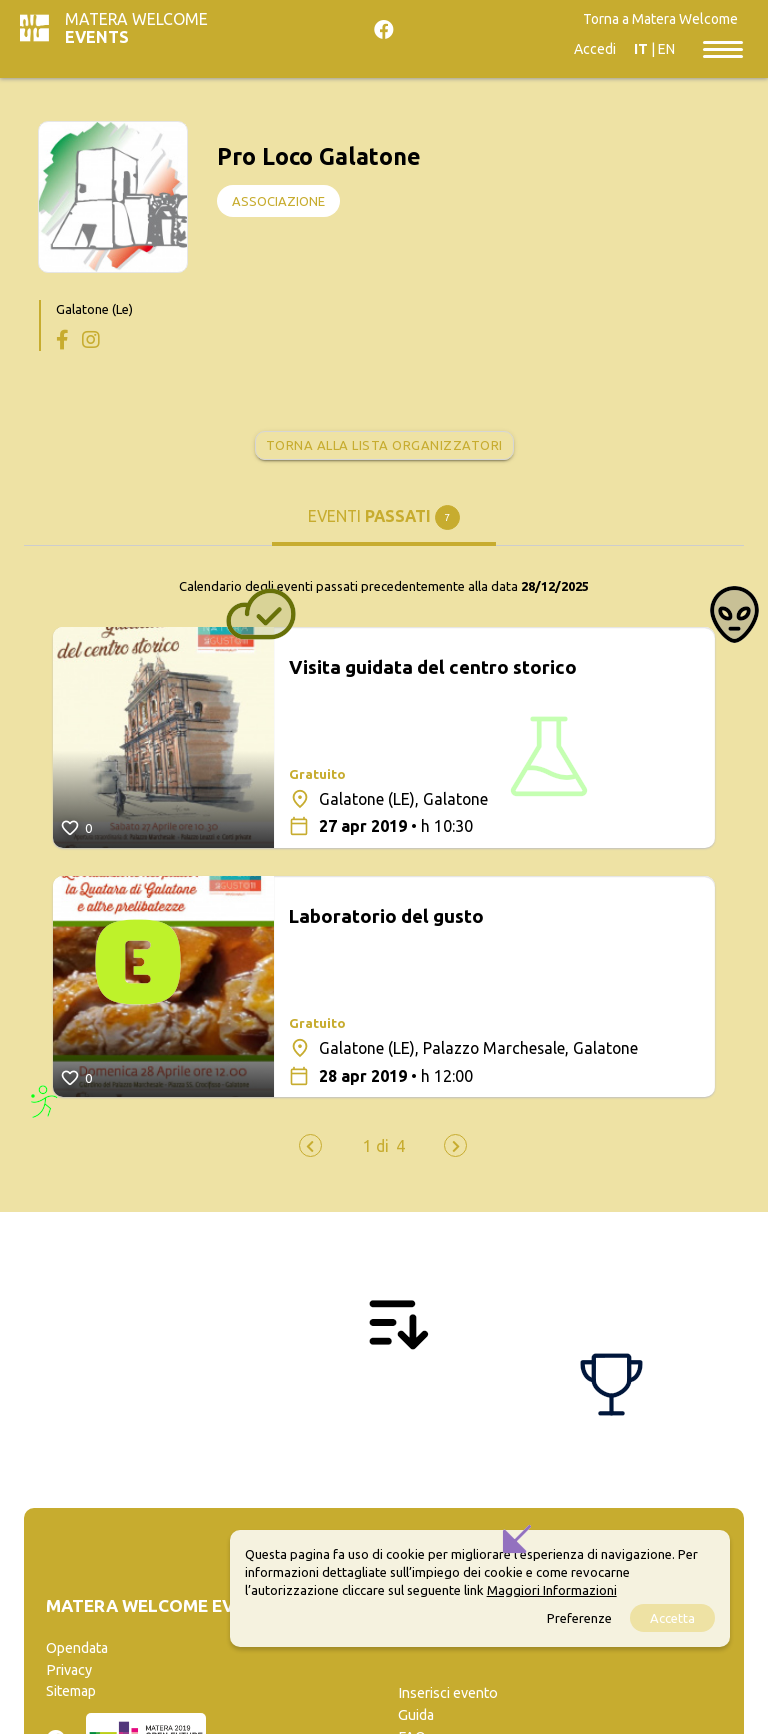 Image resolution: width=768 pixels, height=1734 pixels. What do you see at coordinates (611, 1384) in the screenshot?
I see `view achievements or awards` at bounding box center [611, 1384].